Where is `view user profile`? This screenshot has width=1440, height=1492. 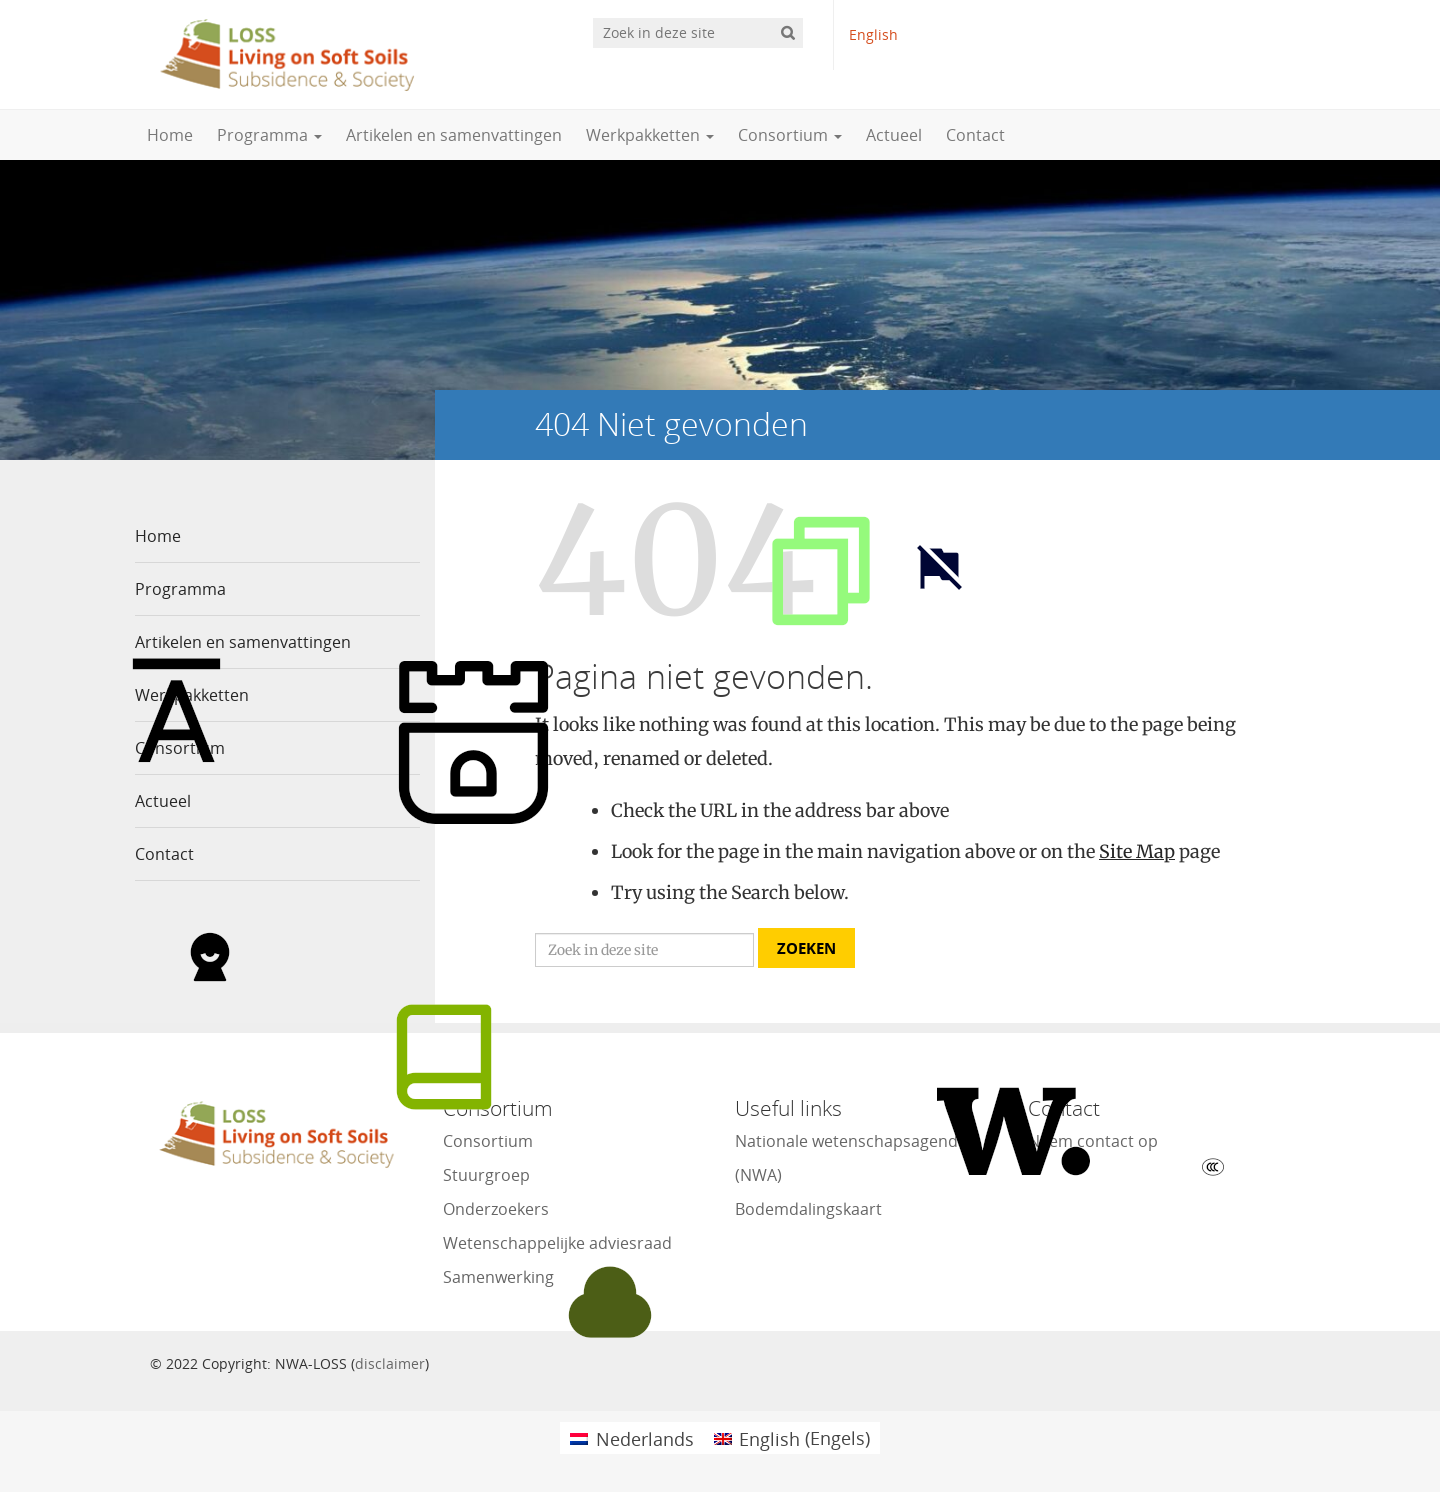
view user profile is located at coordinates (210, 957).